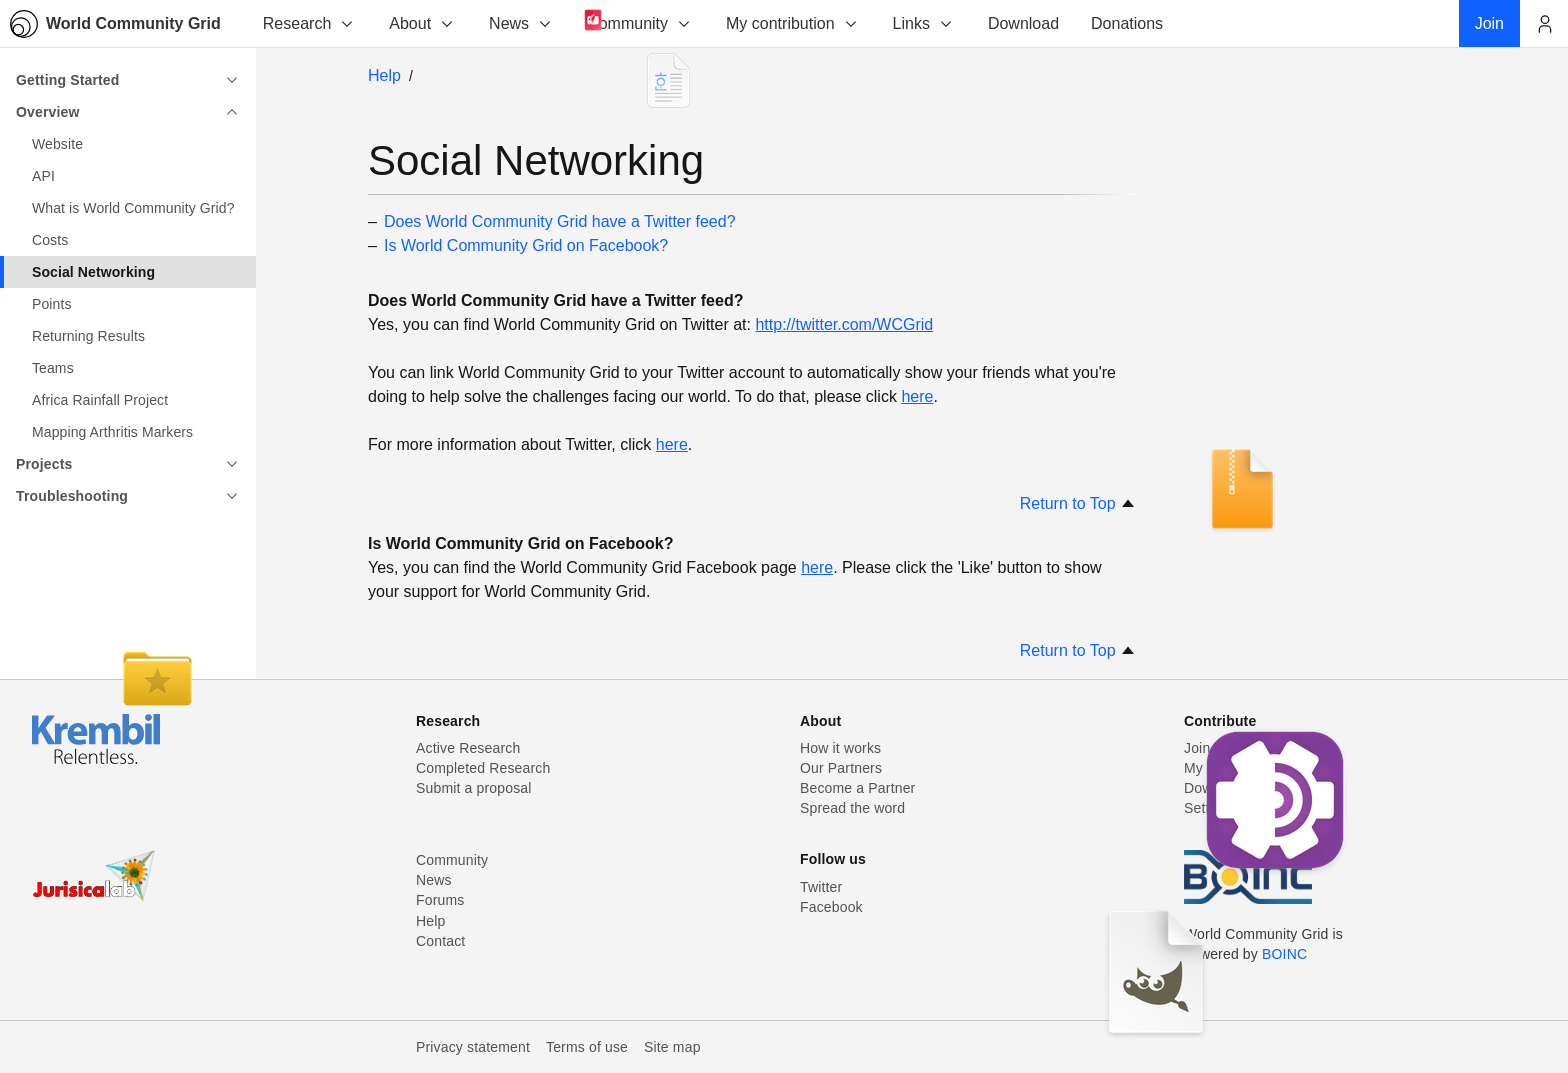 This screenshot has width=1568, height=1073. What do you see at coordinates (668, 80) in the screenshot?
I see `open a Hangul Word Processor (.hwp) document` at bounding box center [668, 80].